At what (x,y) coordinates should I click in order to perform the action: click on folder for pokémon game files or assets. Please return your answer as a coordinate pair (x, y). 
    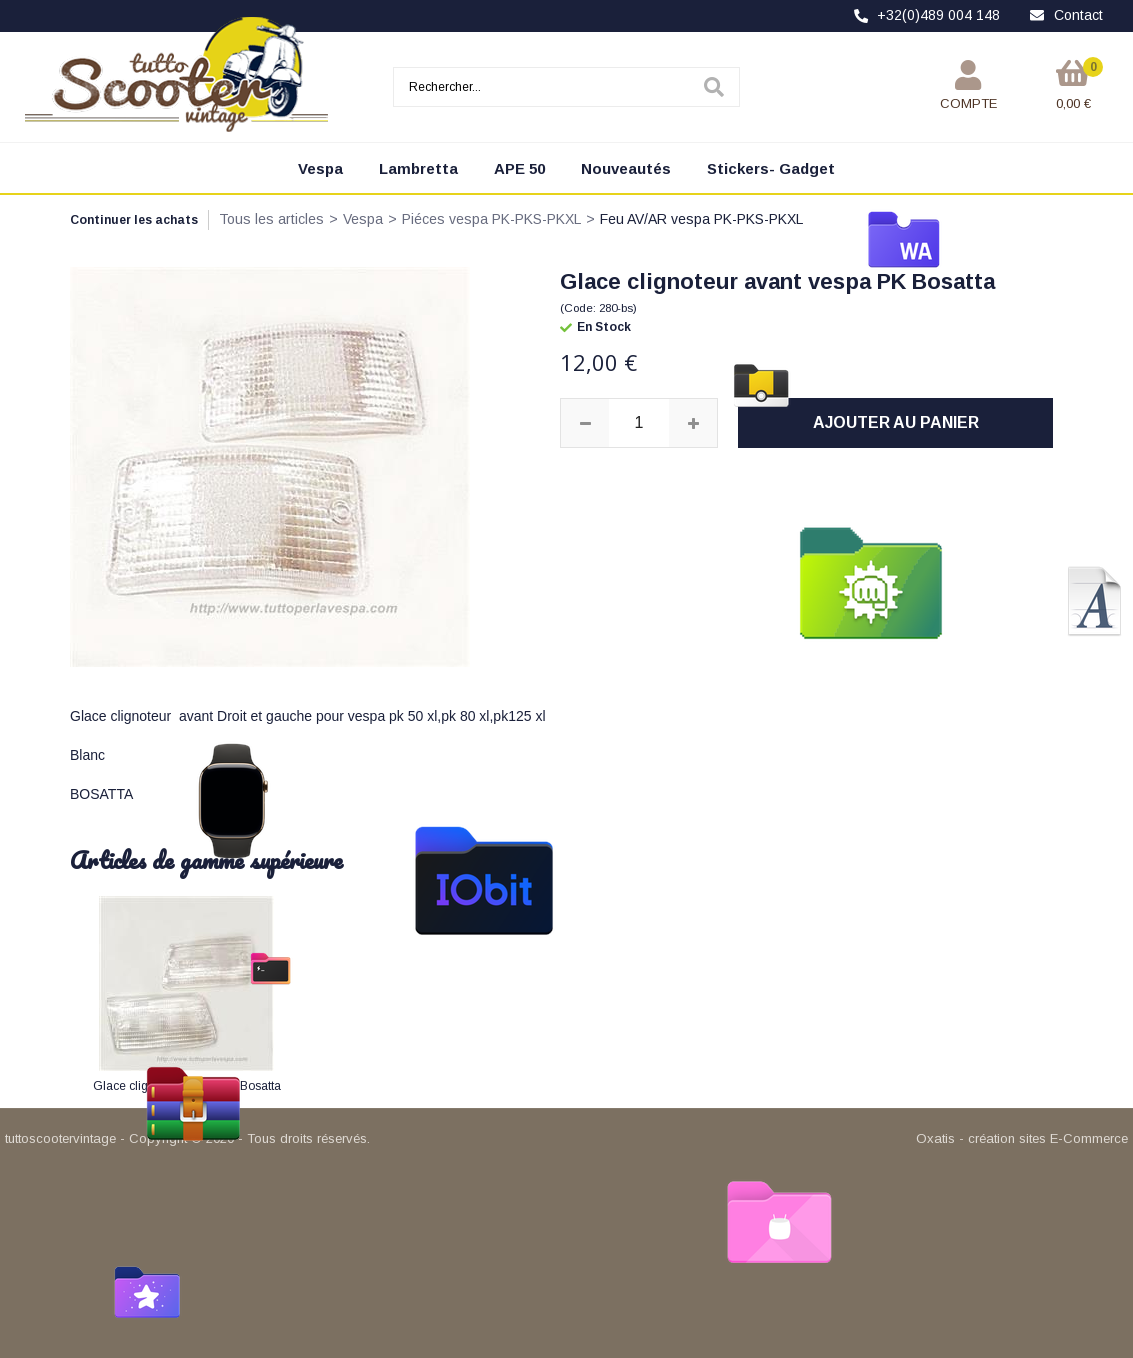
    Looking at the image, I should click on (761, 387).